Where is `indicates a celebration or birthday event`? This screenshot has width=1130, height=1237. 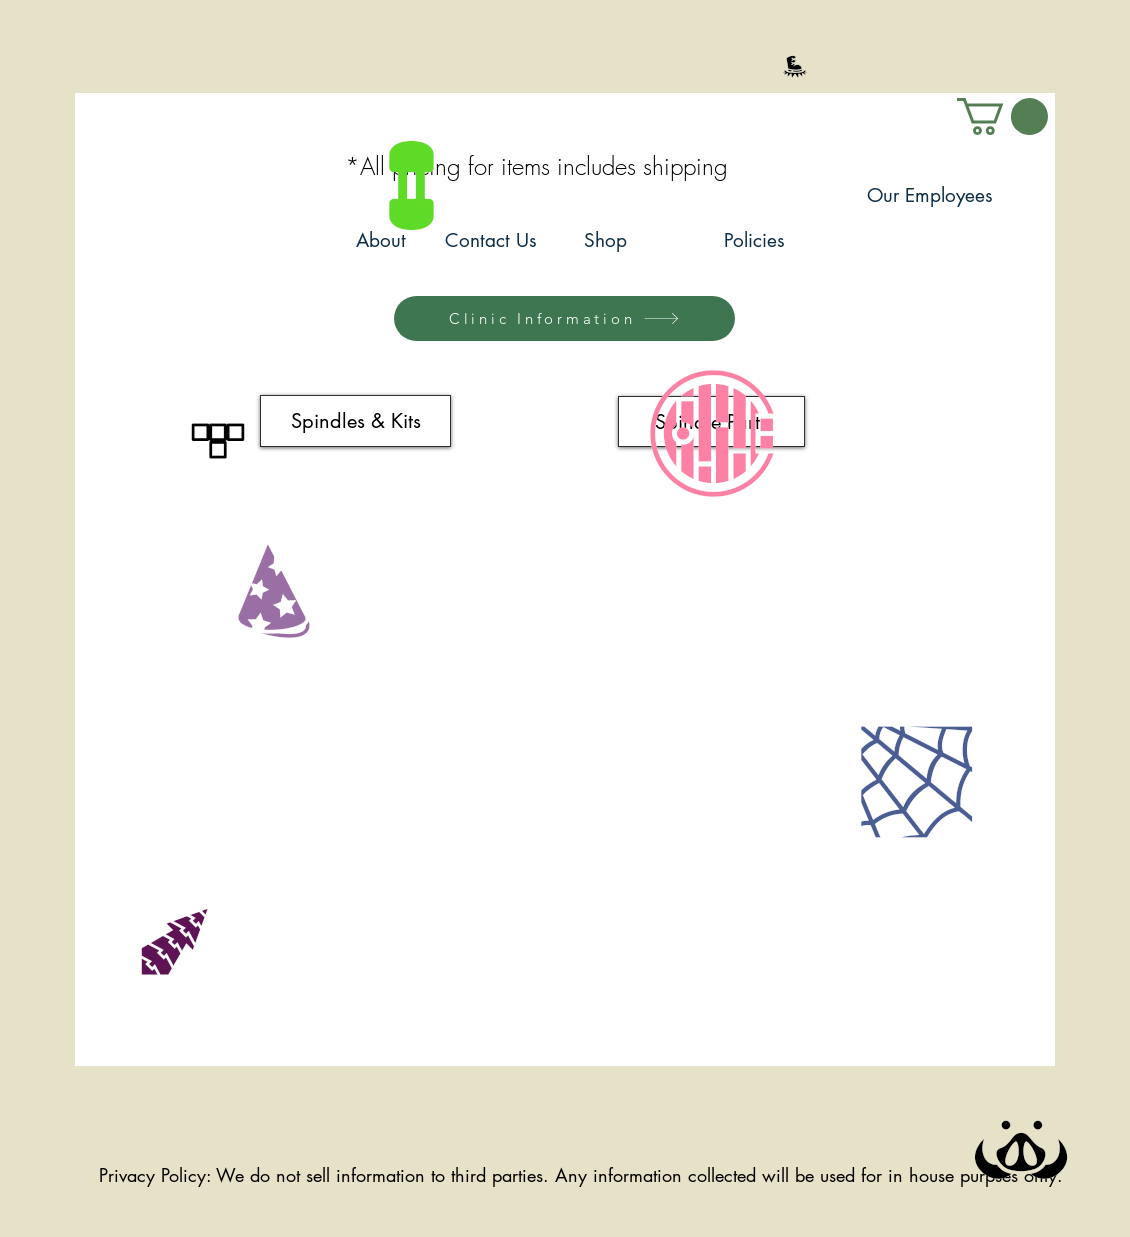 indicates a celebration or birthday event is located at coordinates (272, 590).